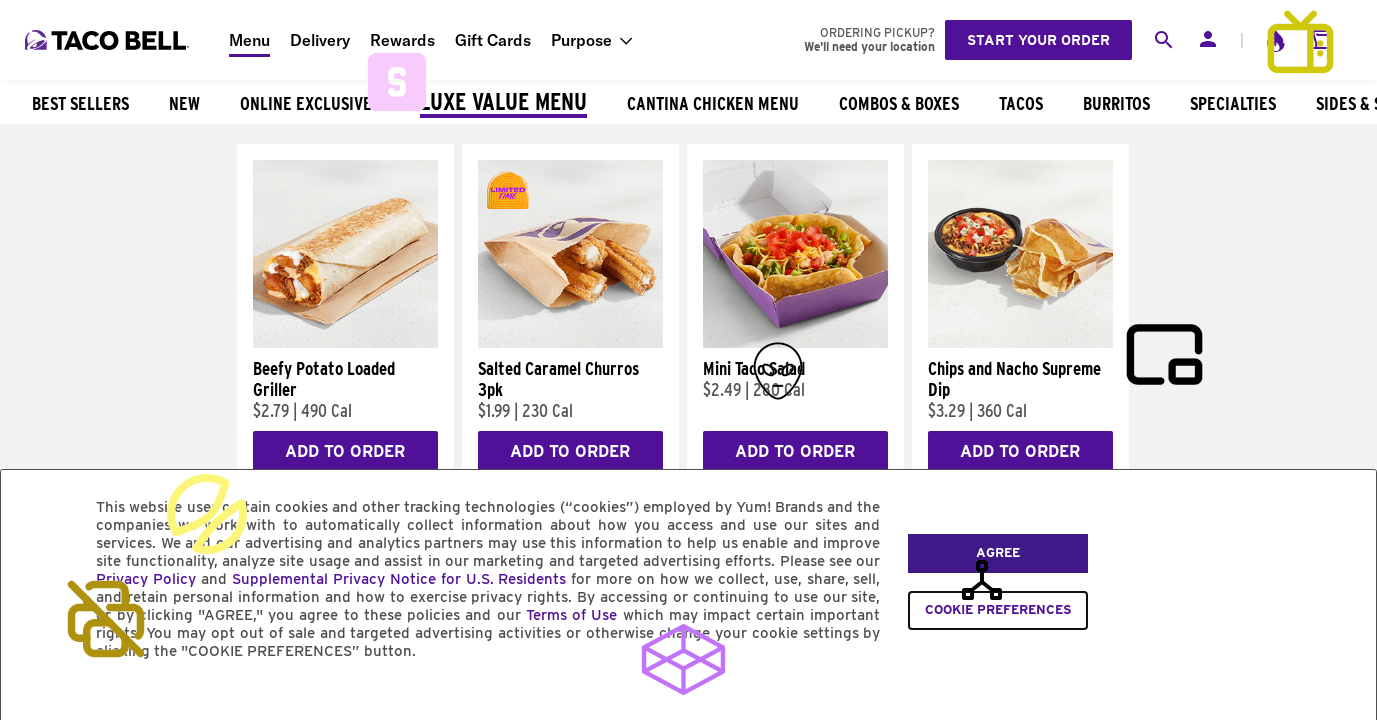 The image size is (1377, 720). I want to click on indicates sci-fi or extraterrestrial content, so click(778, 371).